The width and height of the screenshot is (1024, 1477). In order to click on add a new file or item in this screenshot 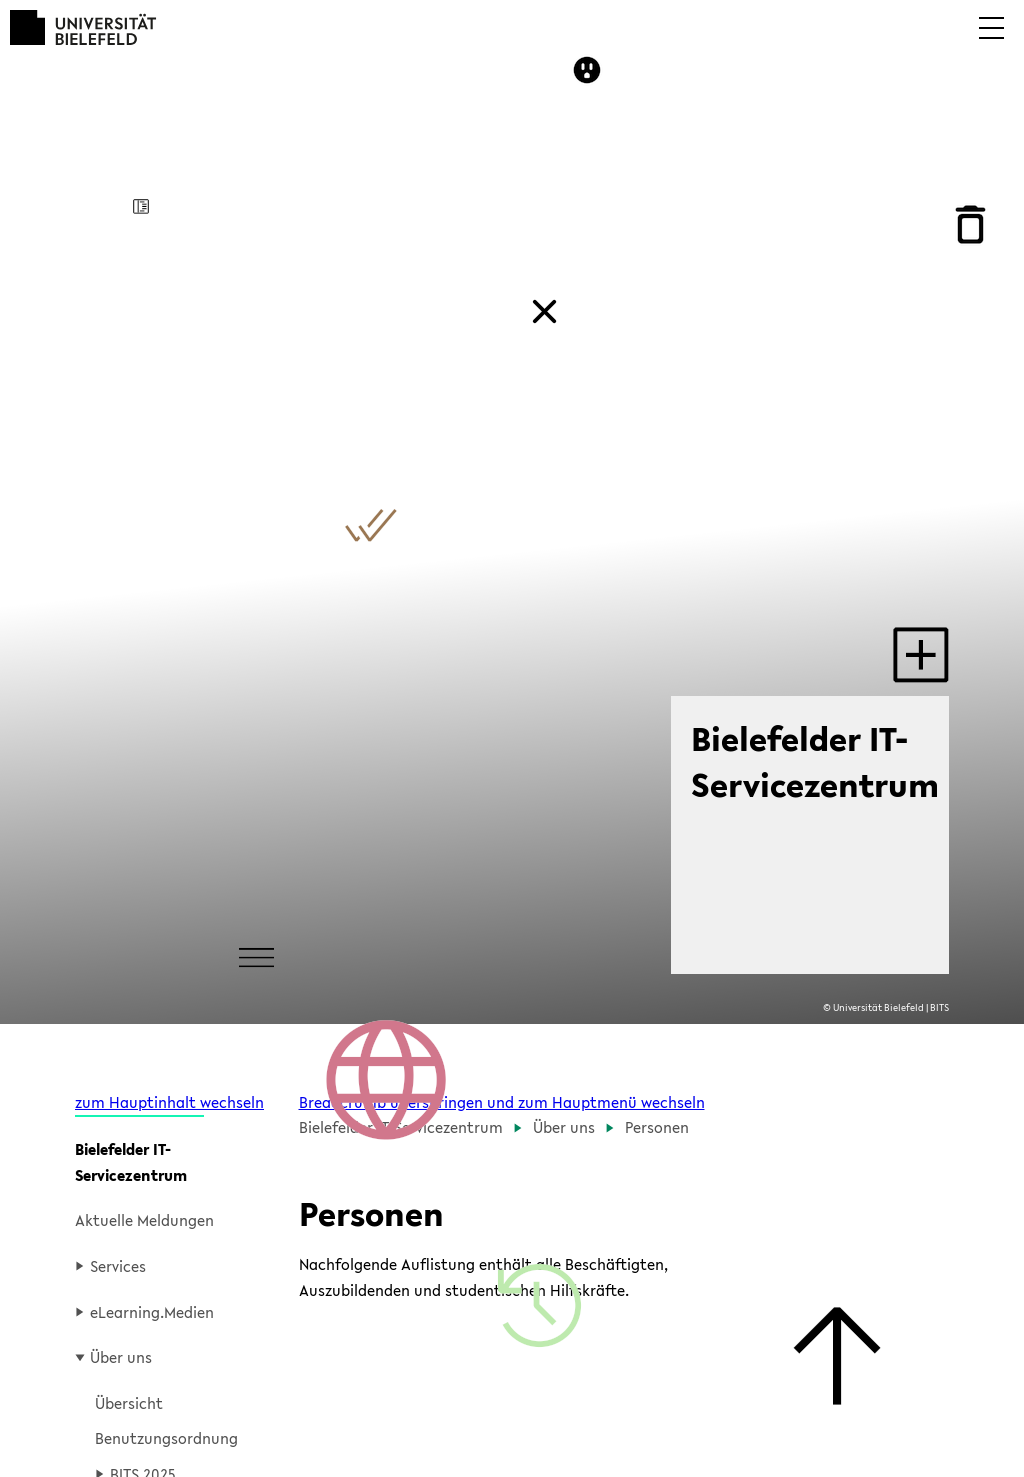, I will do `click(923, 657)`.